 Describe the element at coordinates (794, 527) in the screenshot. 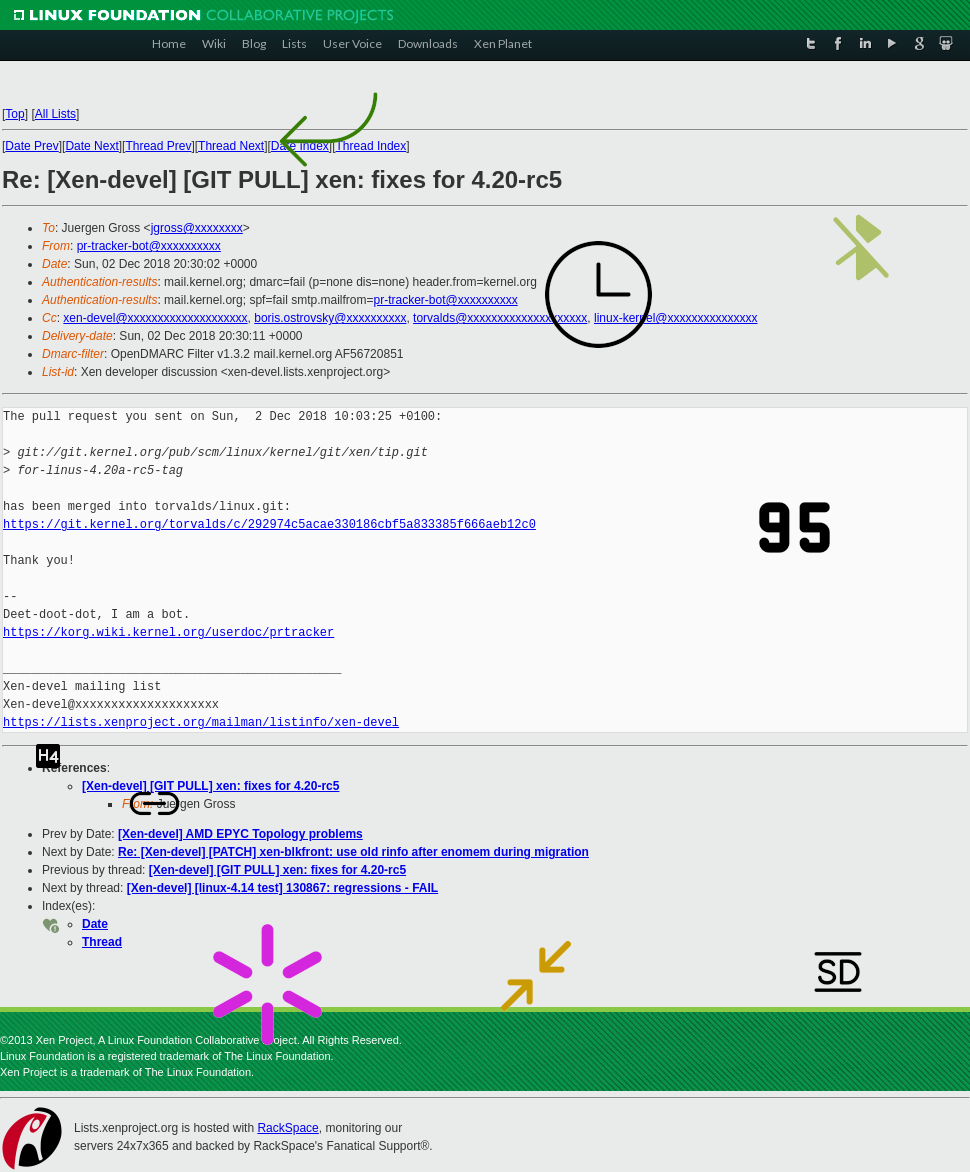

I see `indicates item number 95 in a list or sequence` at that location.